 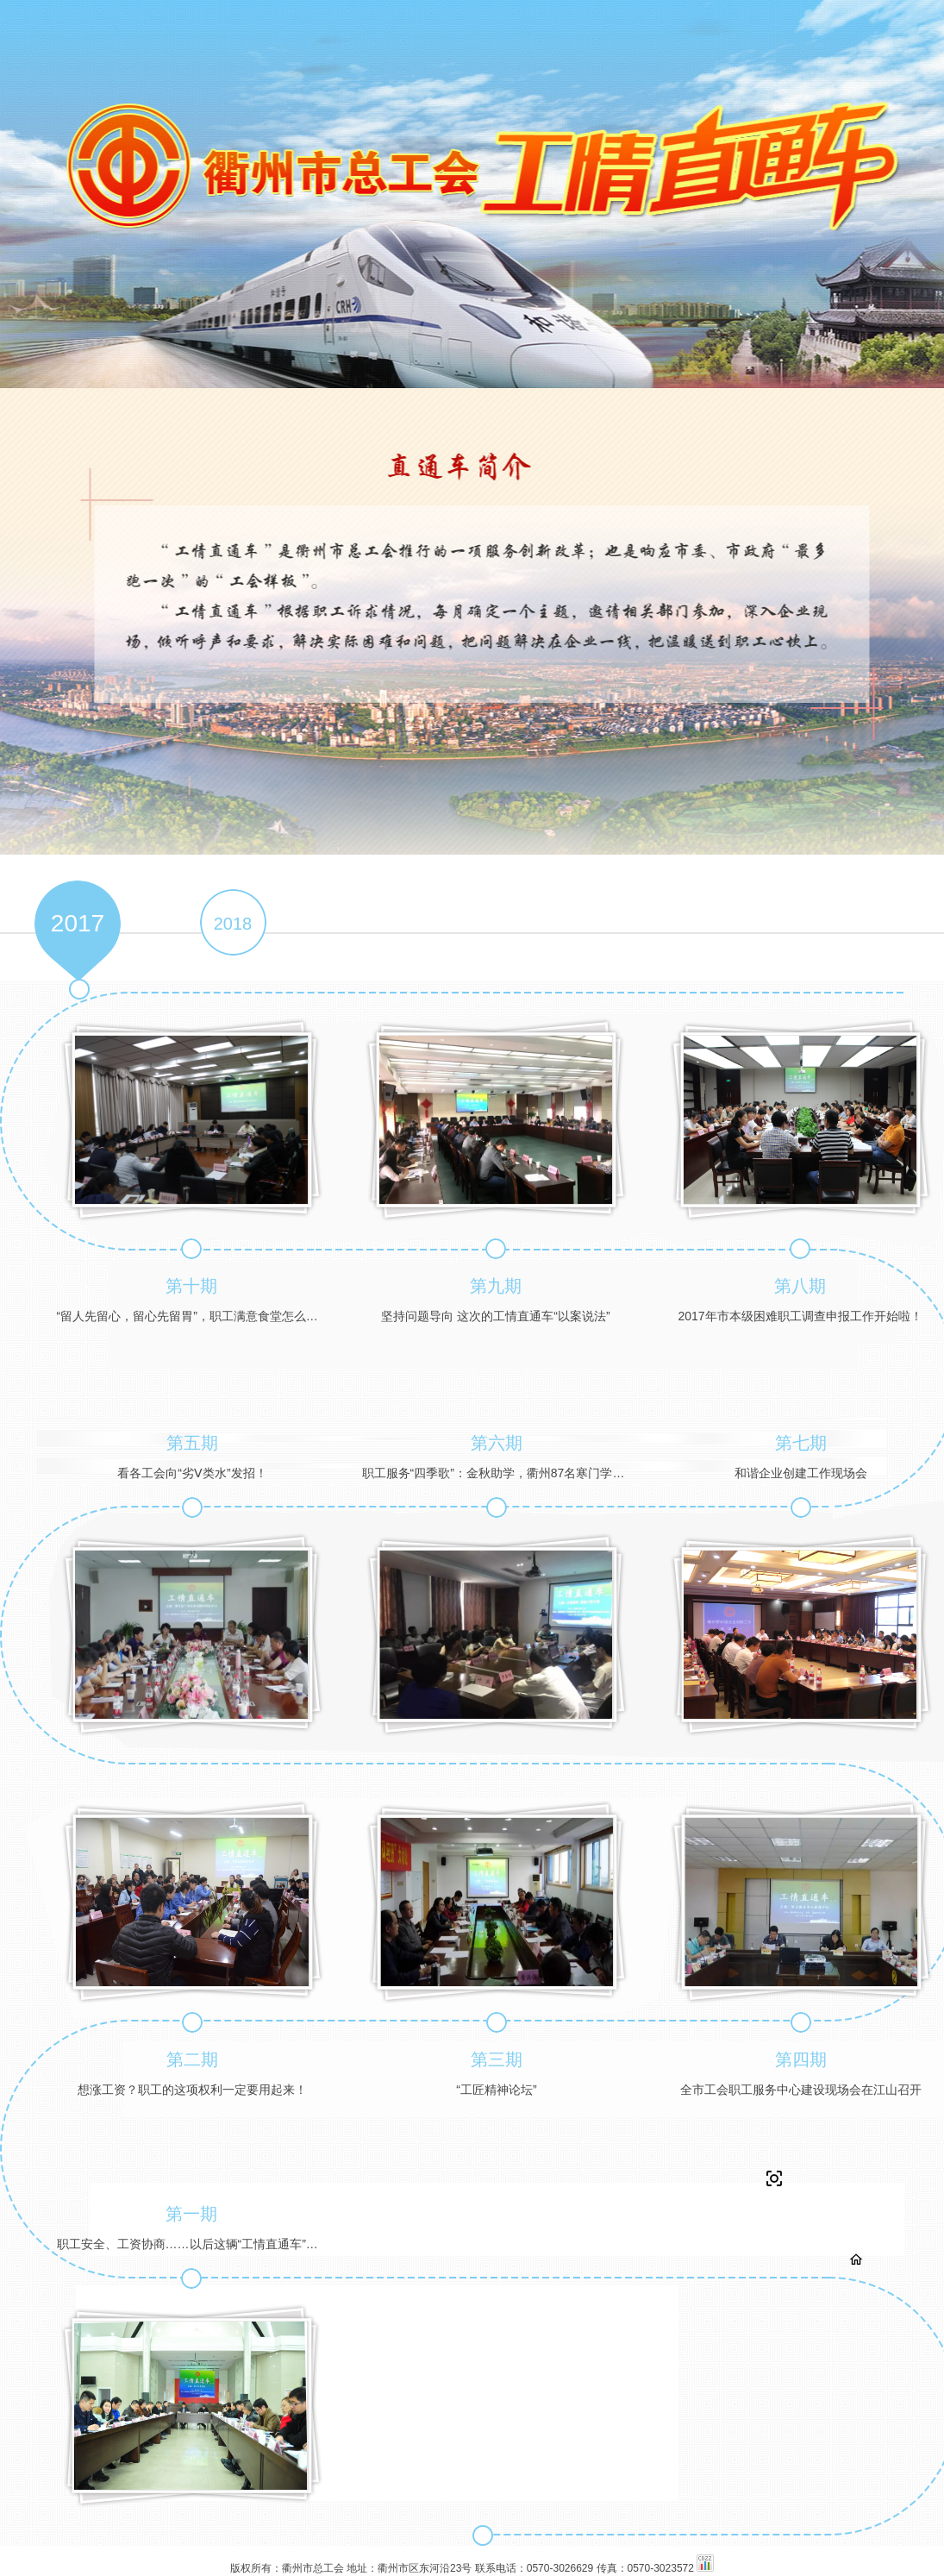 I want to click on navigate to home screen, so click(x=856, y=2259).